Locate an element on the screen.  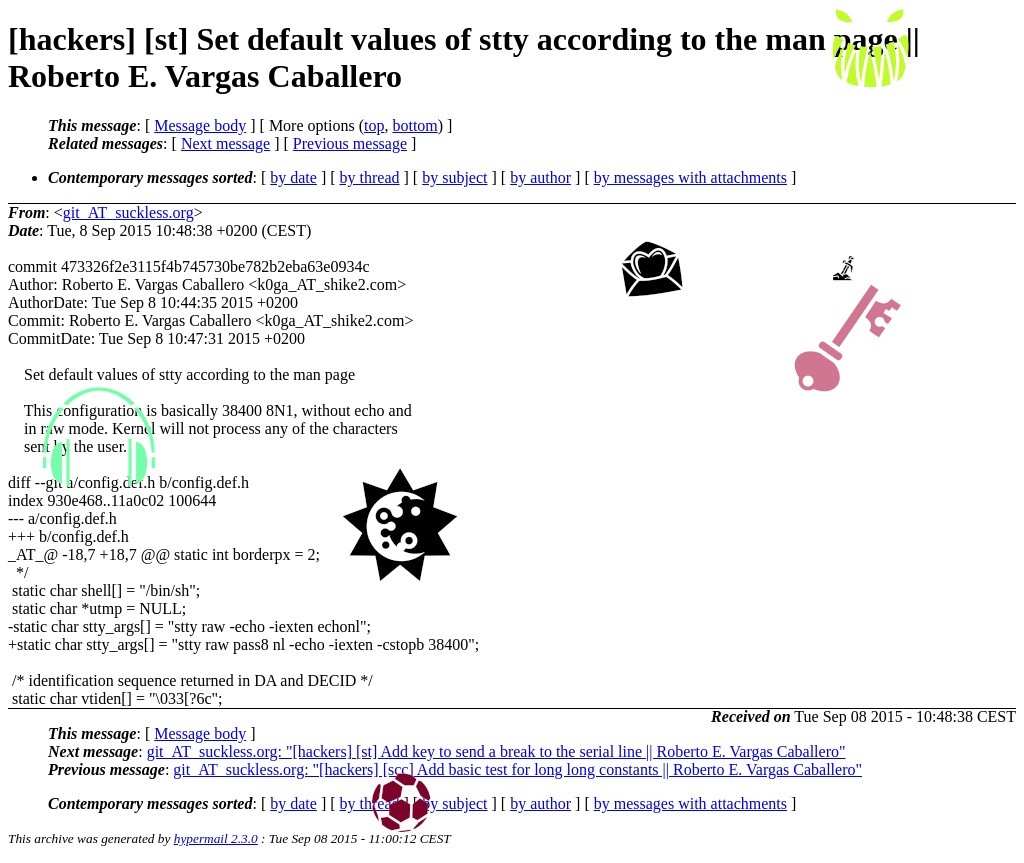
select a melee weapon in game inventory is located at coordinates (845, 268).